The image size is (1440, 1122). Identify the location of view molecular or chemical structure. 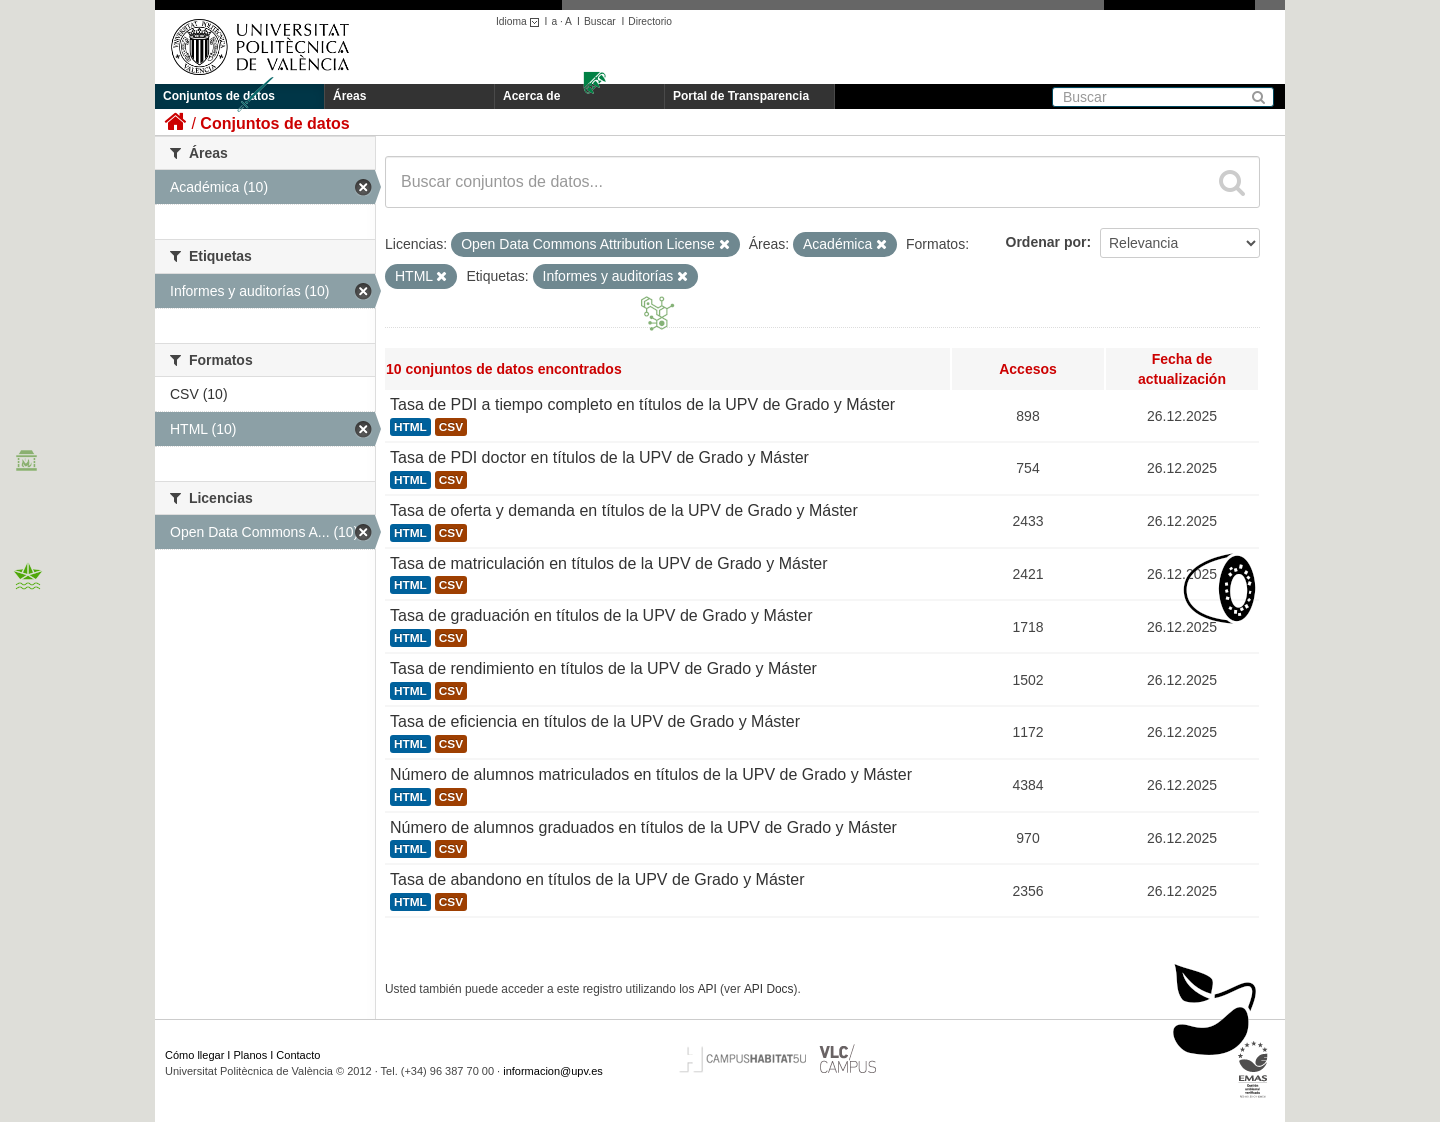
(657, 313).